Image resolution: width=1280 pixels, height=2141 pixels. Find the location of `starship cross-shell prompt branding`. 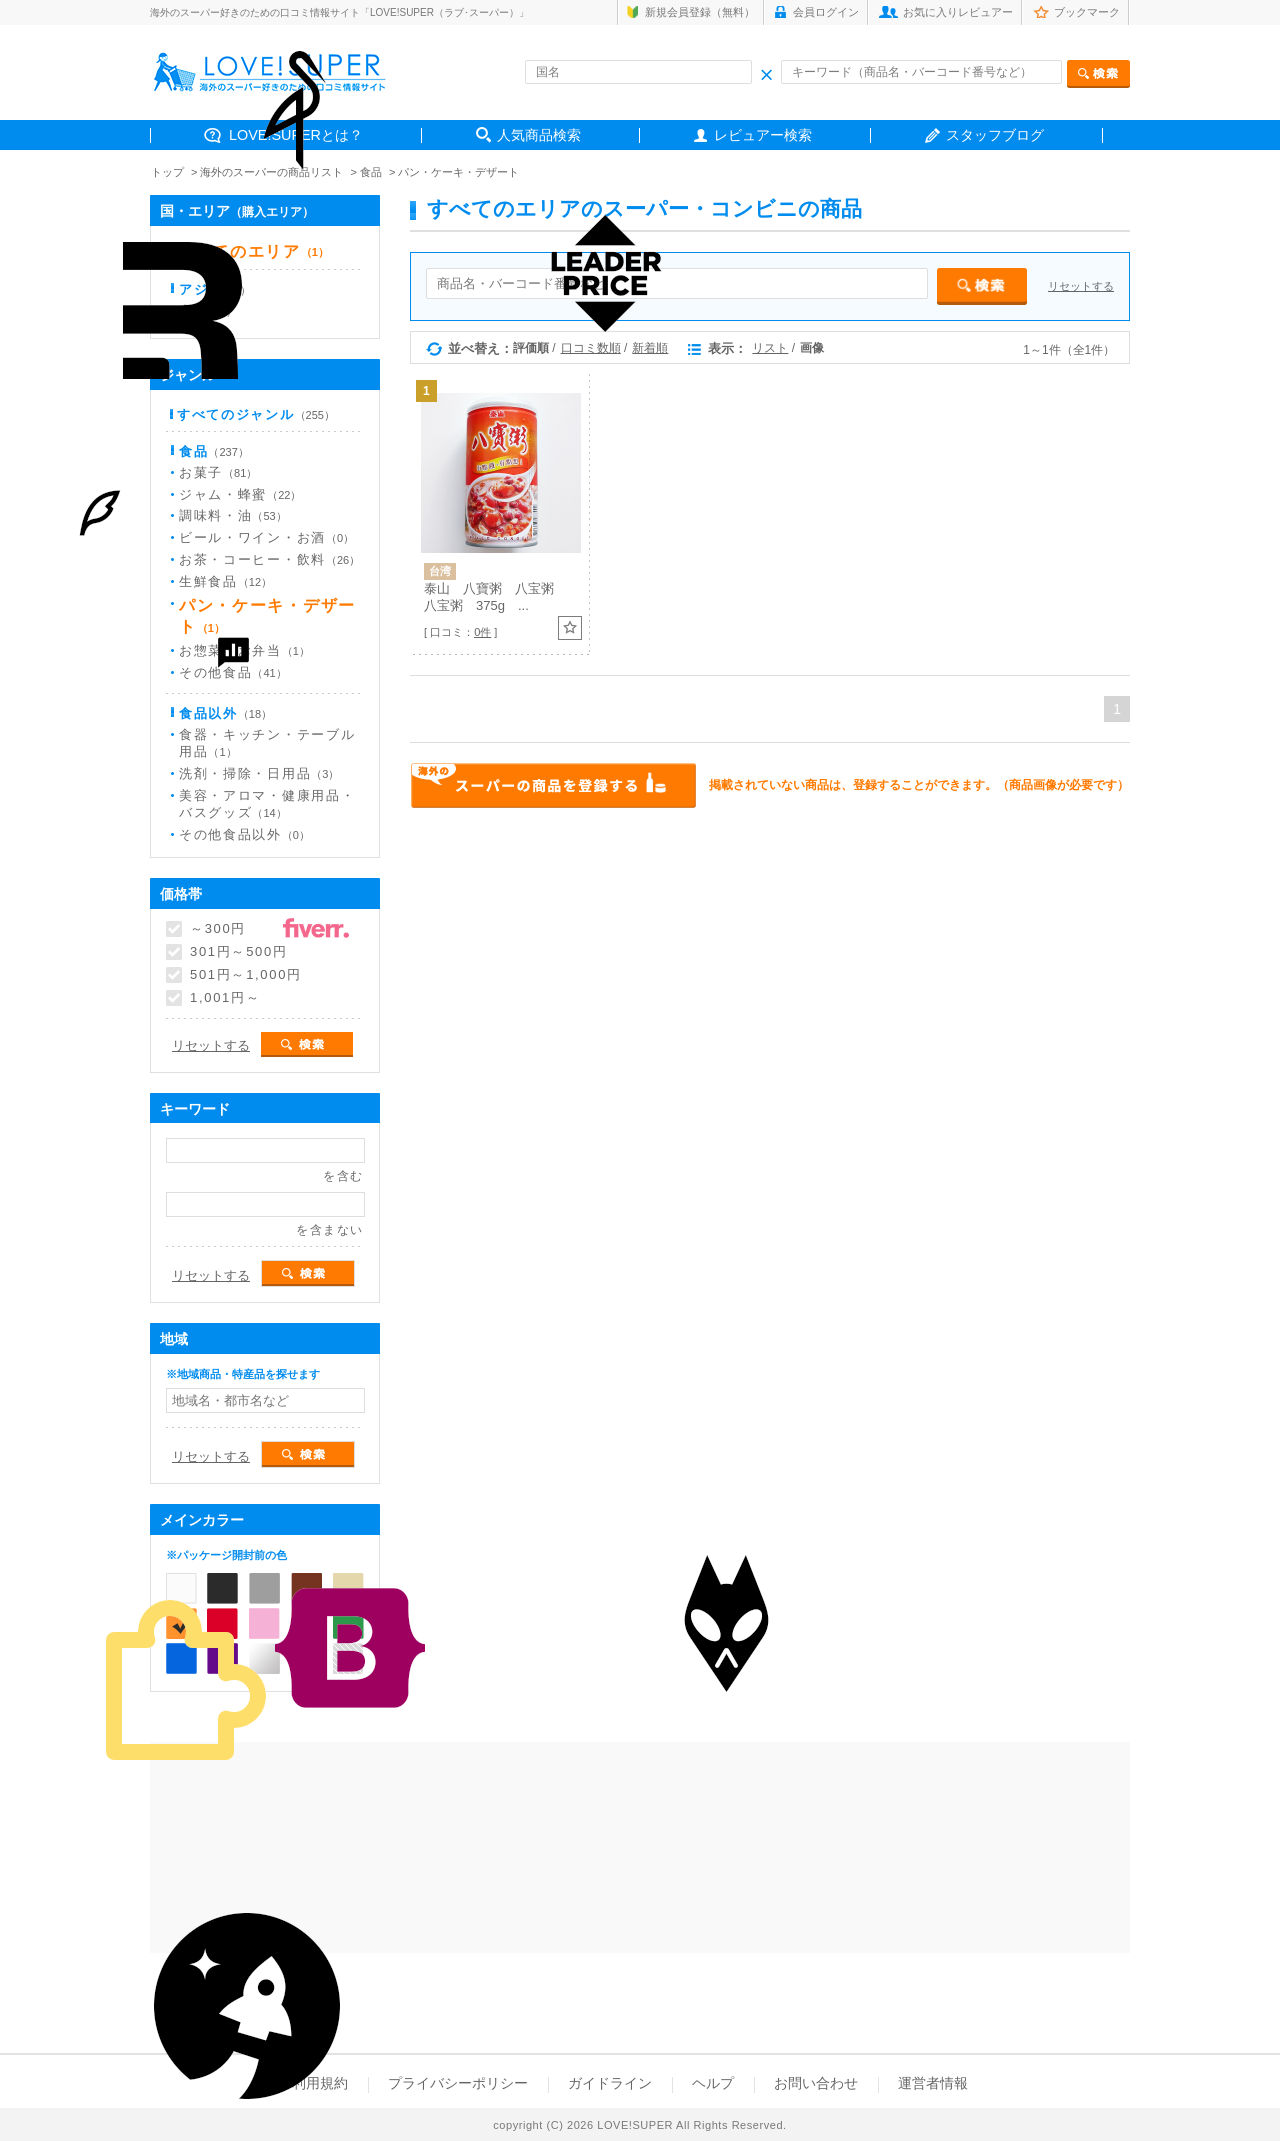

starship cross-shell prompt branding is located at coordinates (247, 2006).